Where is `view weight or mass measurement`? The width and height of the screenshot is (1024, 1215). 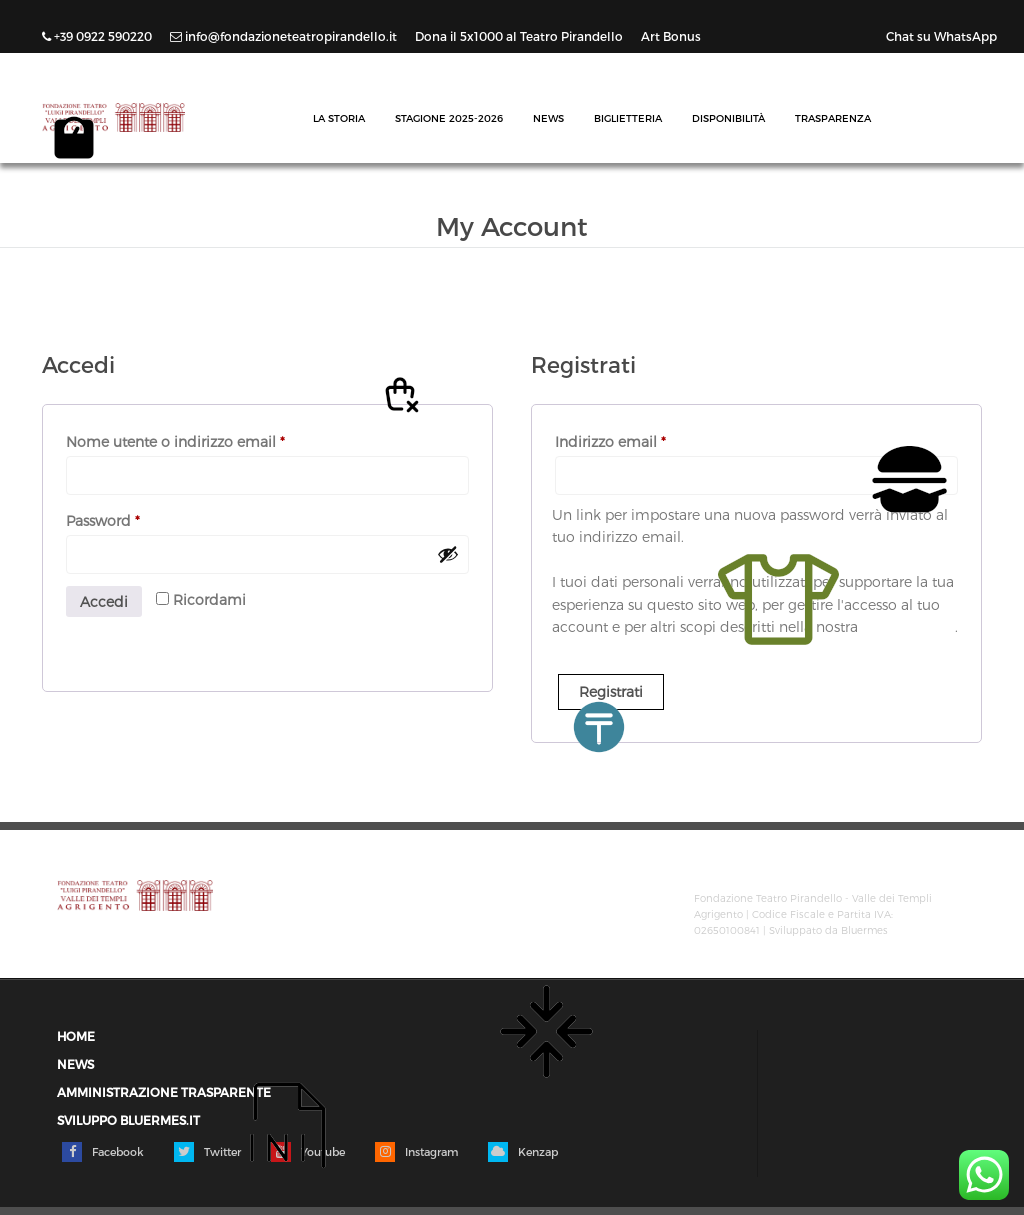 view weight or mass measurement is located at coordinates (74, 139).